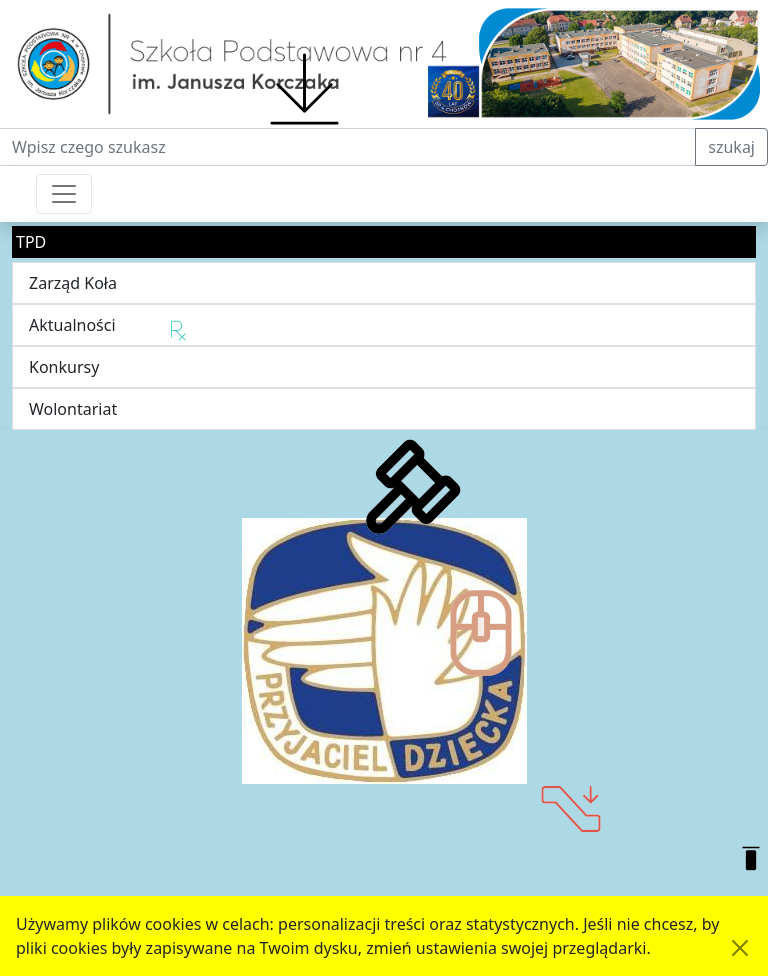 The height and width of the screenshot is (976, 768). I want to click on align object to top edge, so click(751, 858).